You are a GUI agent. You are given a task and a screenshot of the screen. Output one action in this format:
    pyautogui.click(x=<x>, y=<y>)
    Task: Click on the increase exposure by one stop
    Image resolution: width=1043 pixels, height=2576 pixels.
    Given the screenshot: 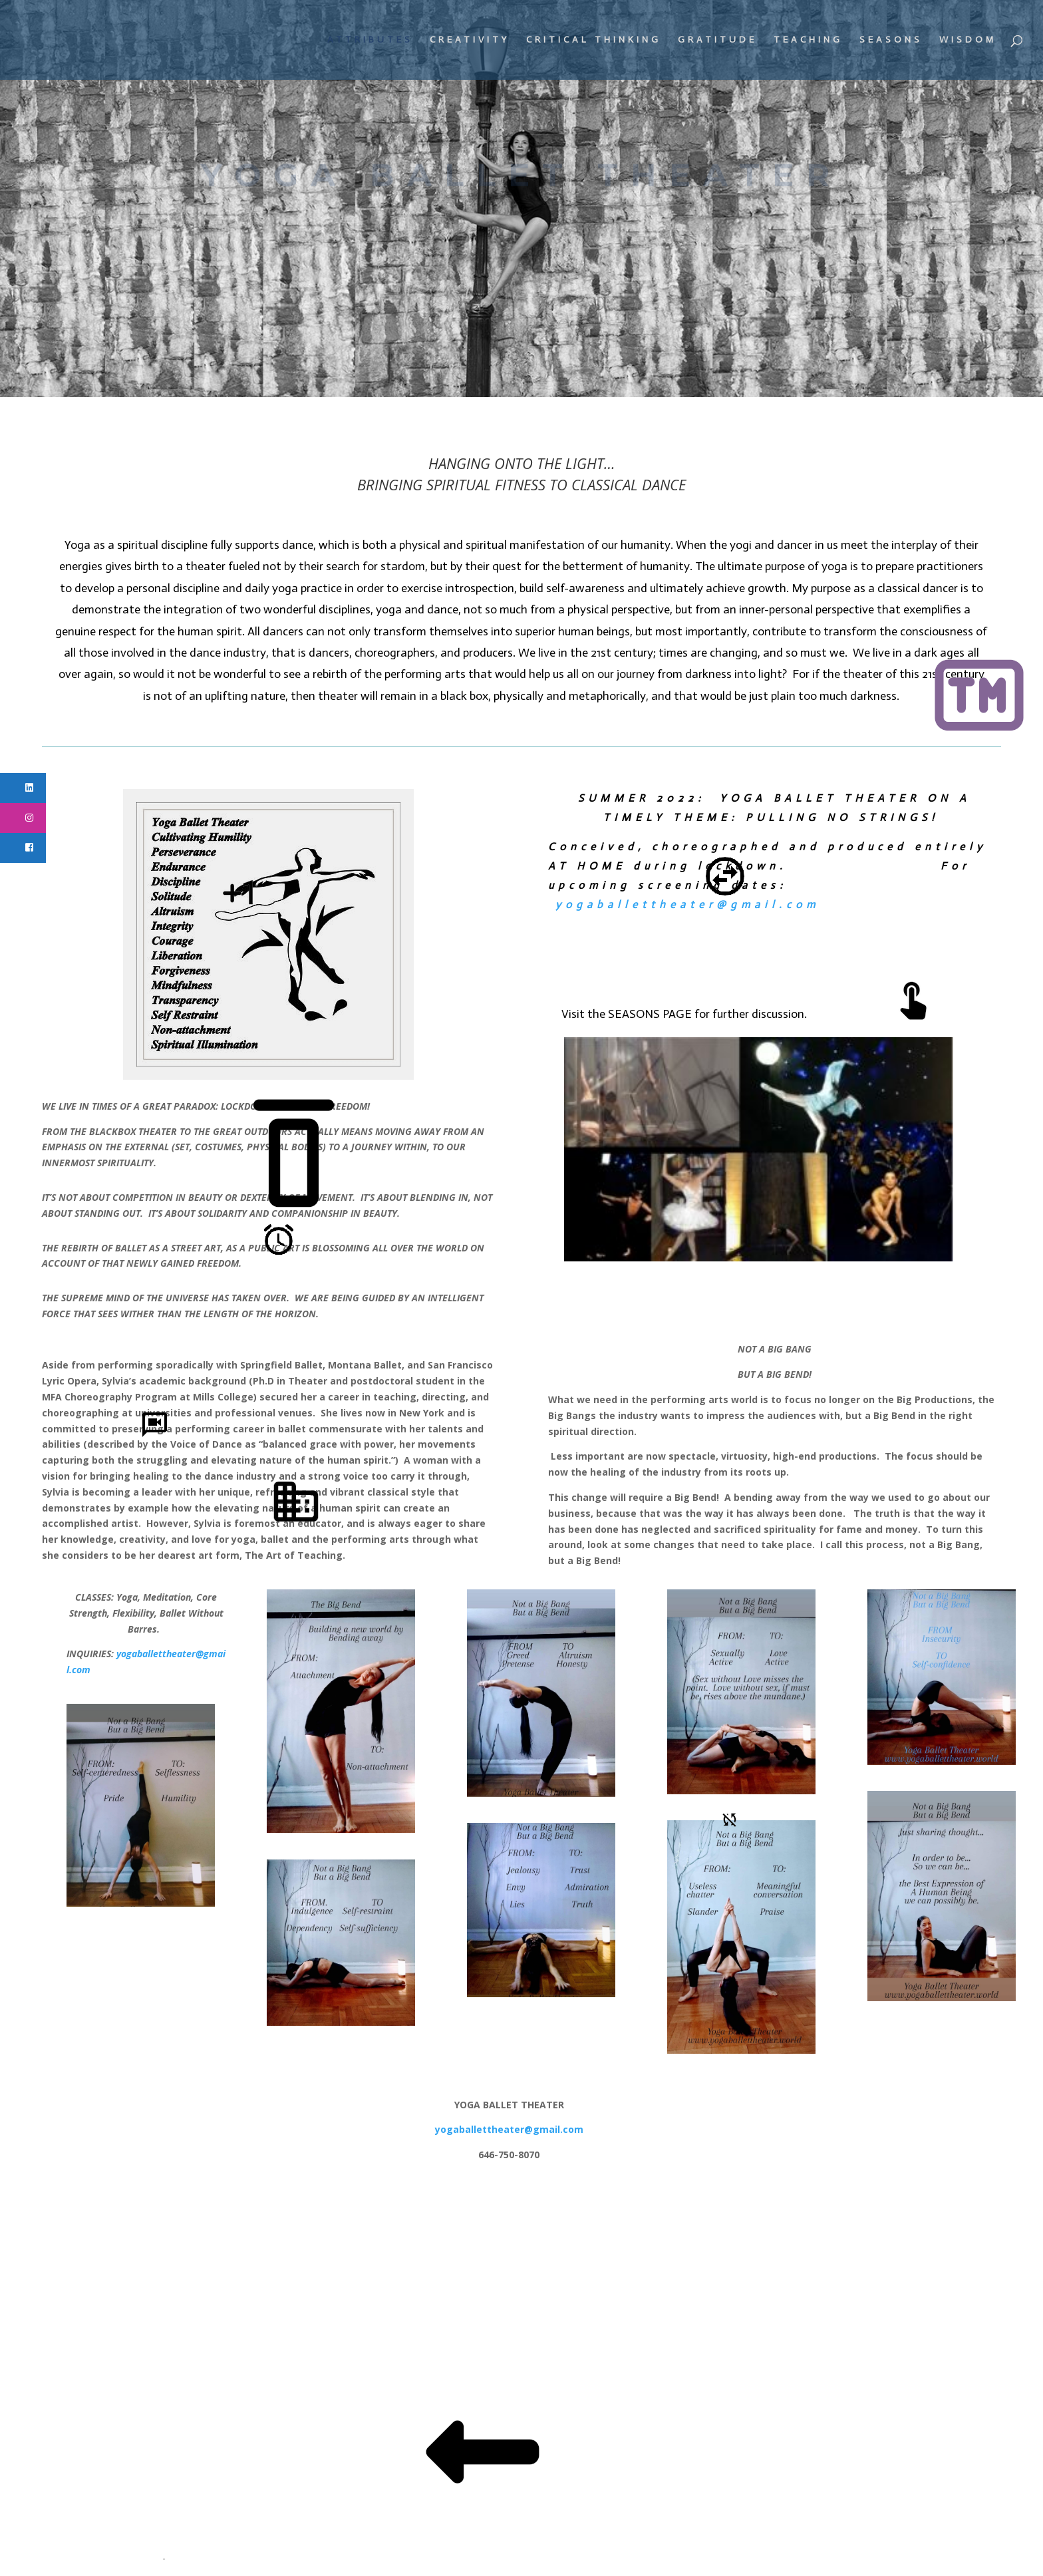 What is the action you would take?
    pyautogui.click(x=237, y=893)
    